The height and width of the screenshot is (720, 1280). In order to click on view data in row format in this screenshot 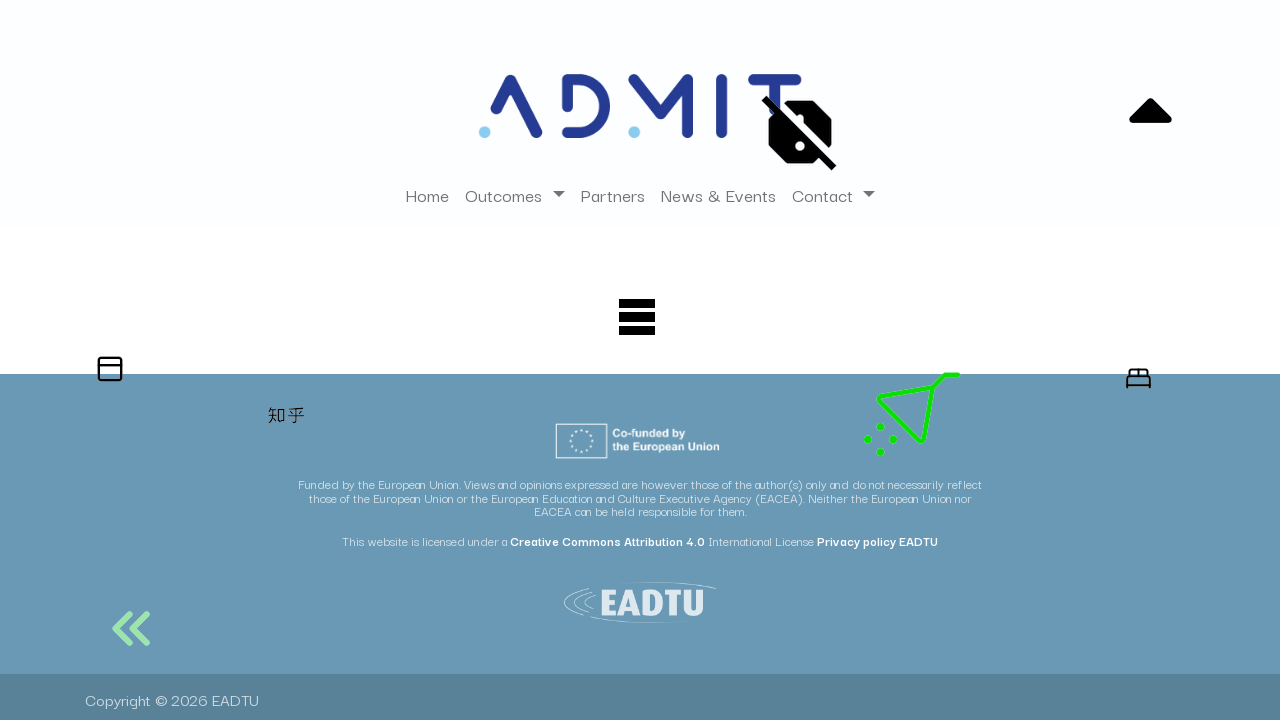, I will do `click(637, 317)`.